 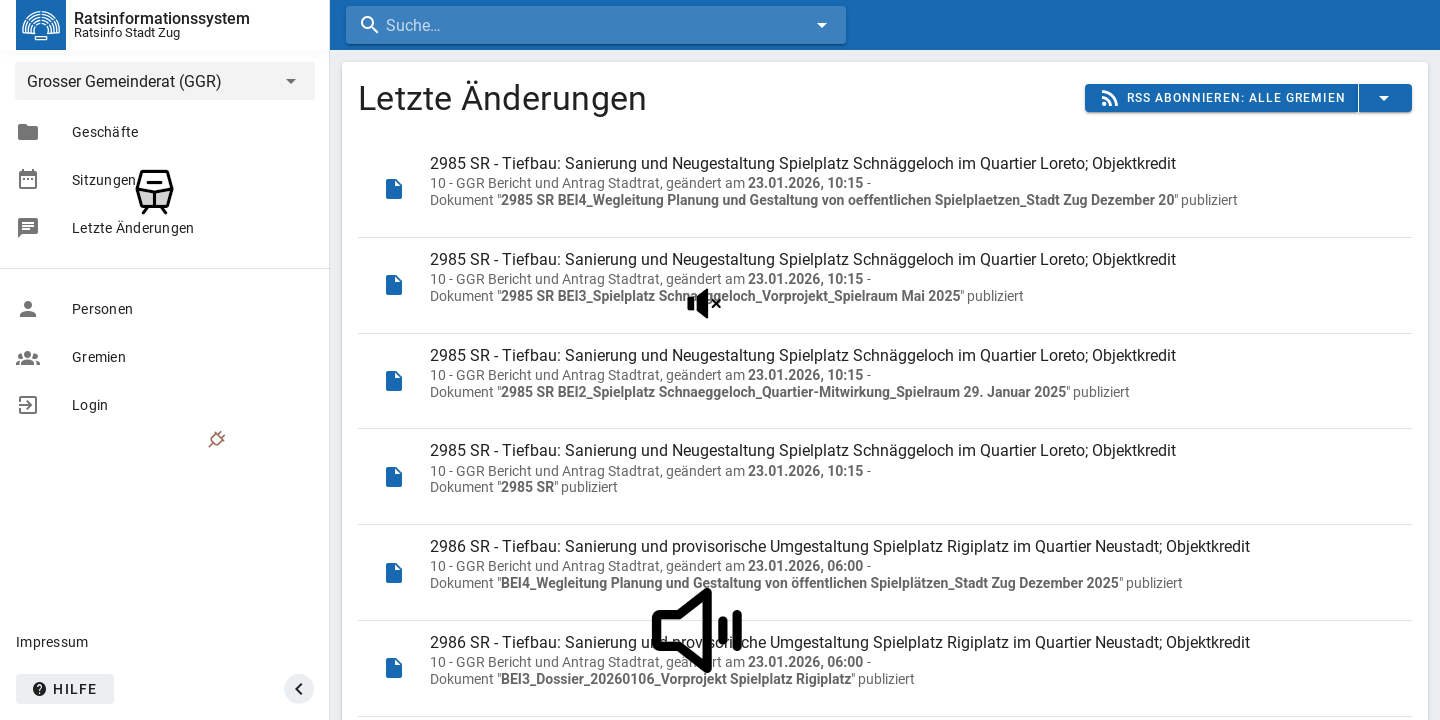 I want to click on connect to a power source, so click(x=216, y=439).